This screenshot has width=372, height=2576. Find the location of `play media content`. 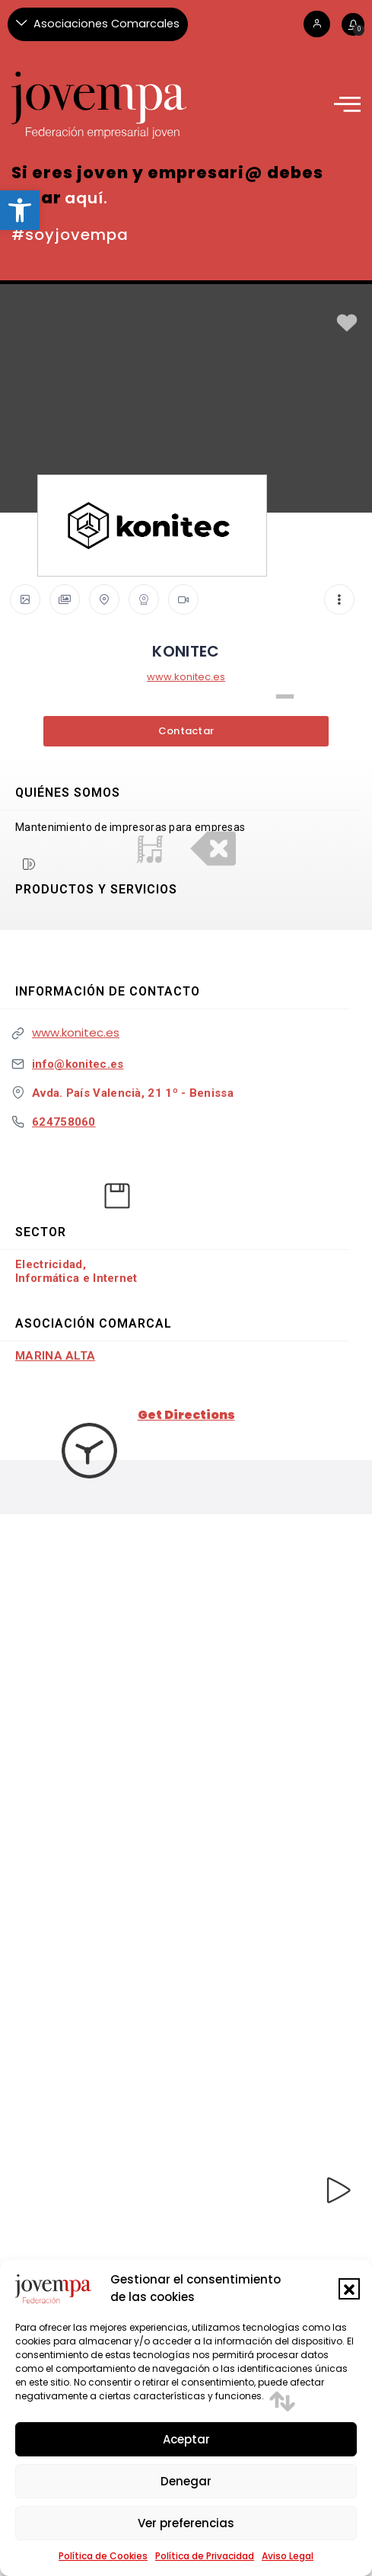

play media content is located at coordinates (338, 2190).